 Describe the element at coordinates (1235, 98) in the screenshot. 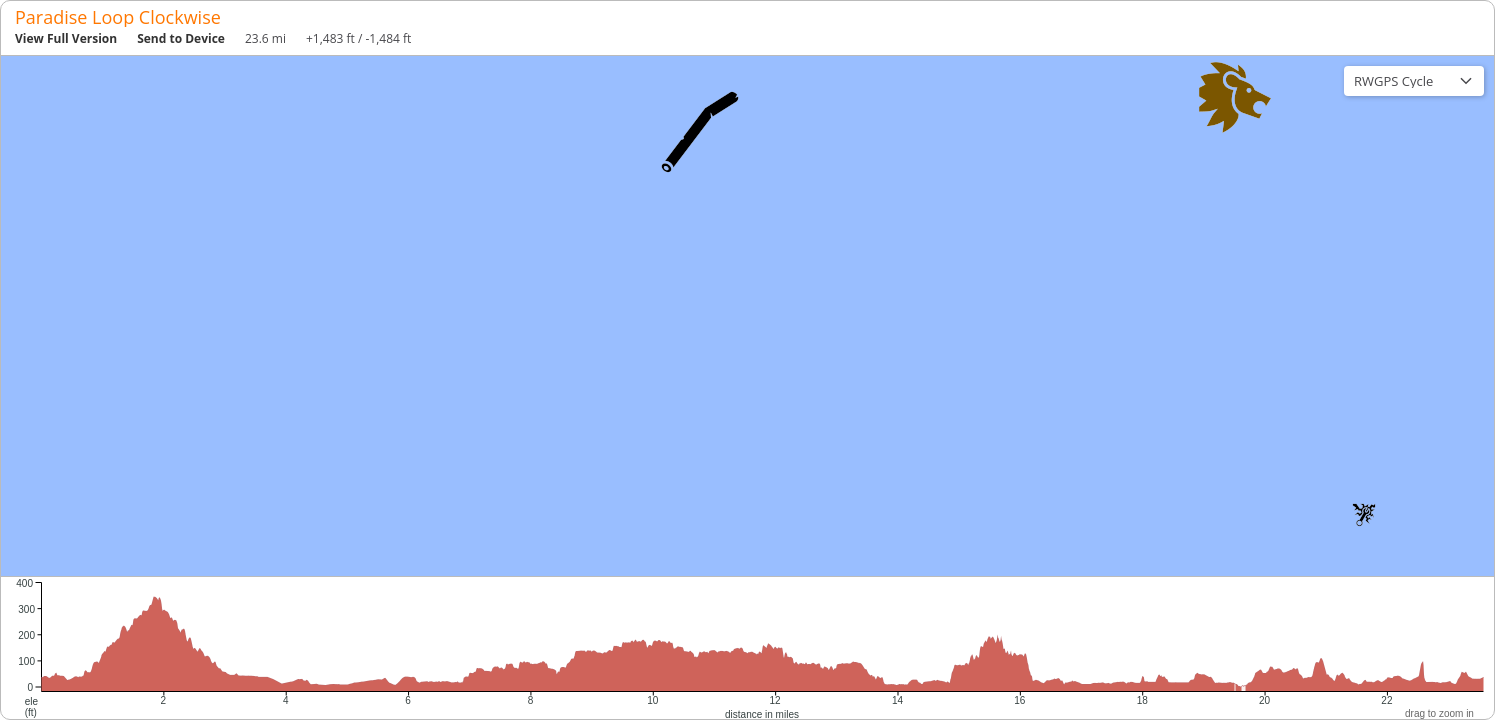

I see `represents a lion character or avatar in a game` at that location.